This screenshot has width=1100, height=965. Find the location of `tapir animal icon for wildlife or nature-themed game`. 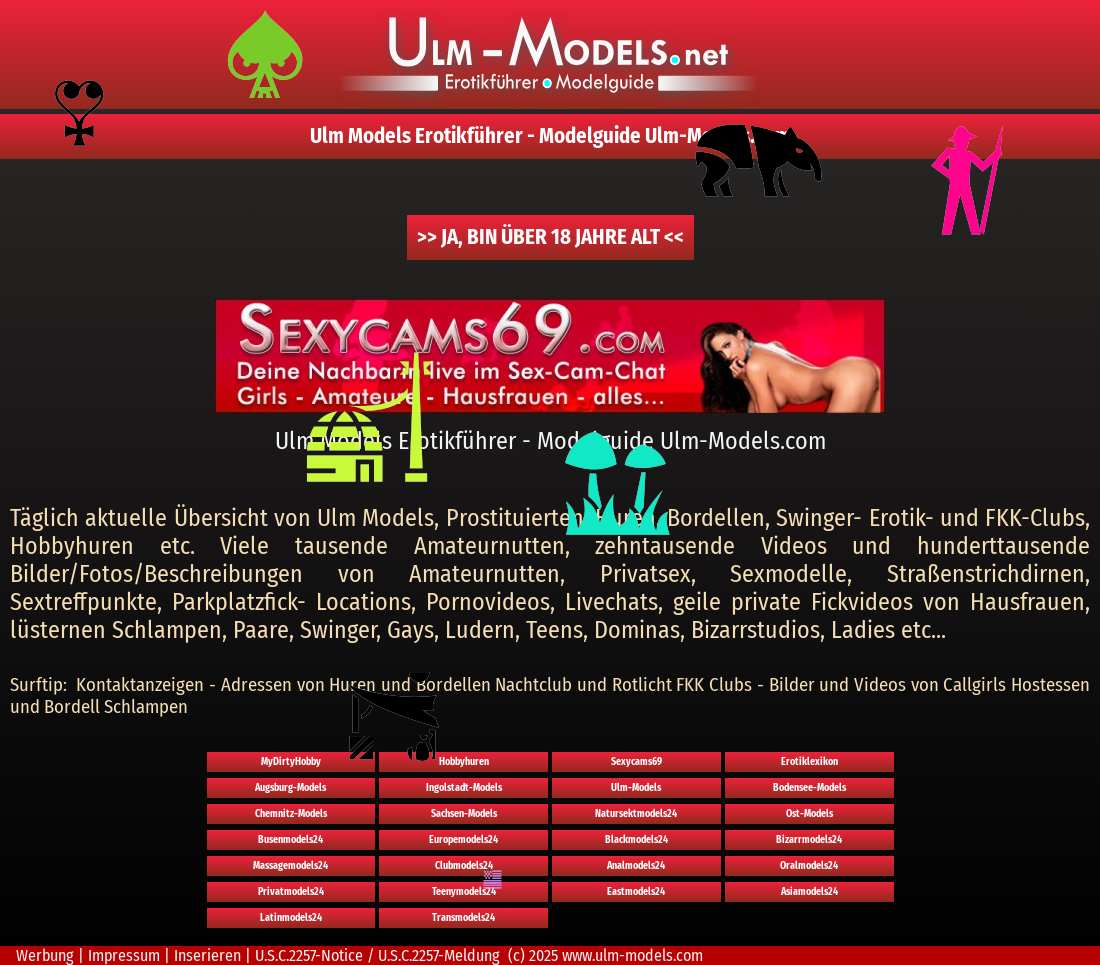

tapir animal icon for wildlife or nature-themed game is located at coordinates (758, 160).